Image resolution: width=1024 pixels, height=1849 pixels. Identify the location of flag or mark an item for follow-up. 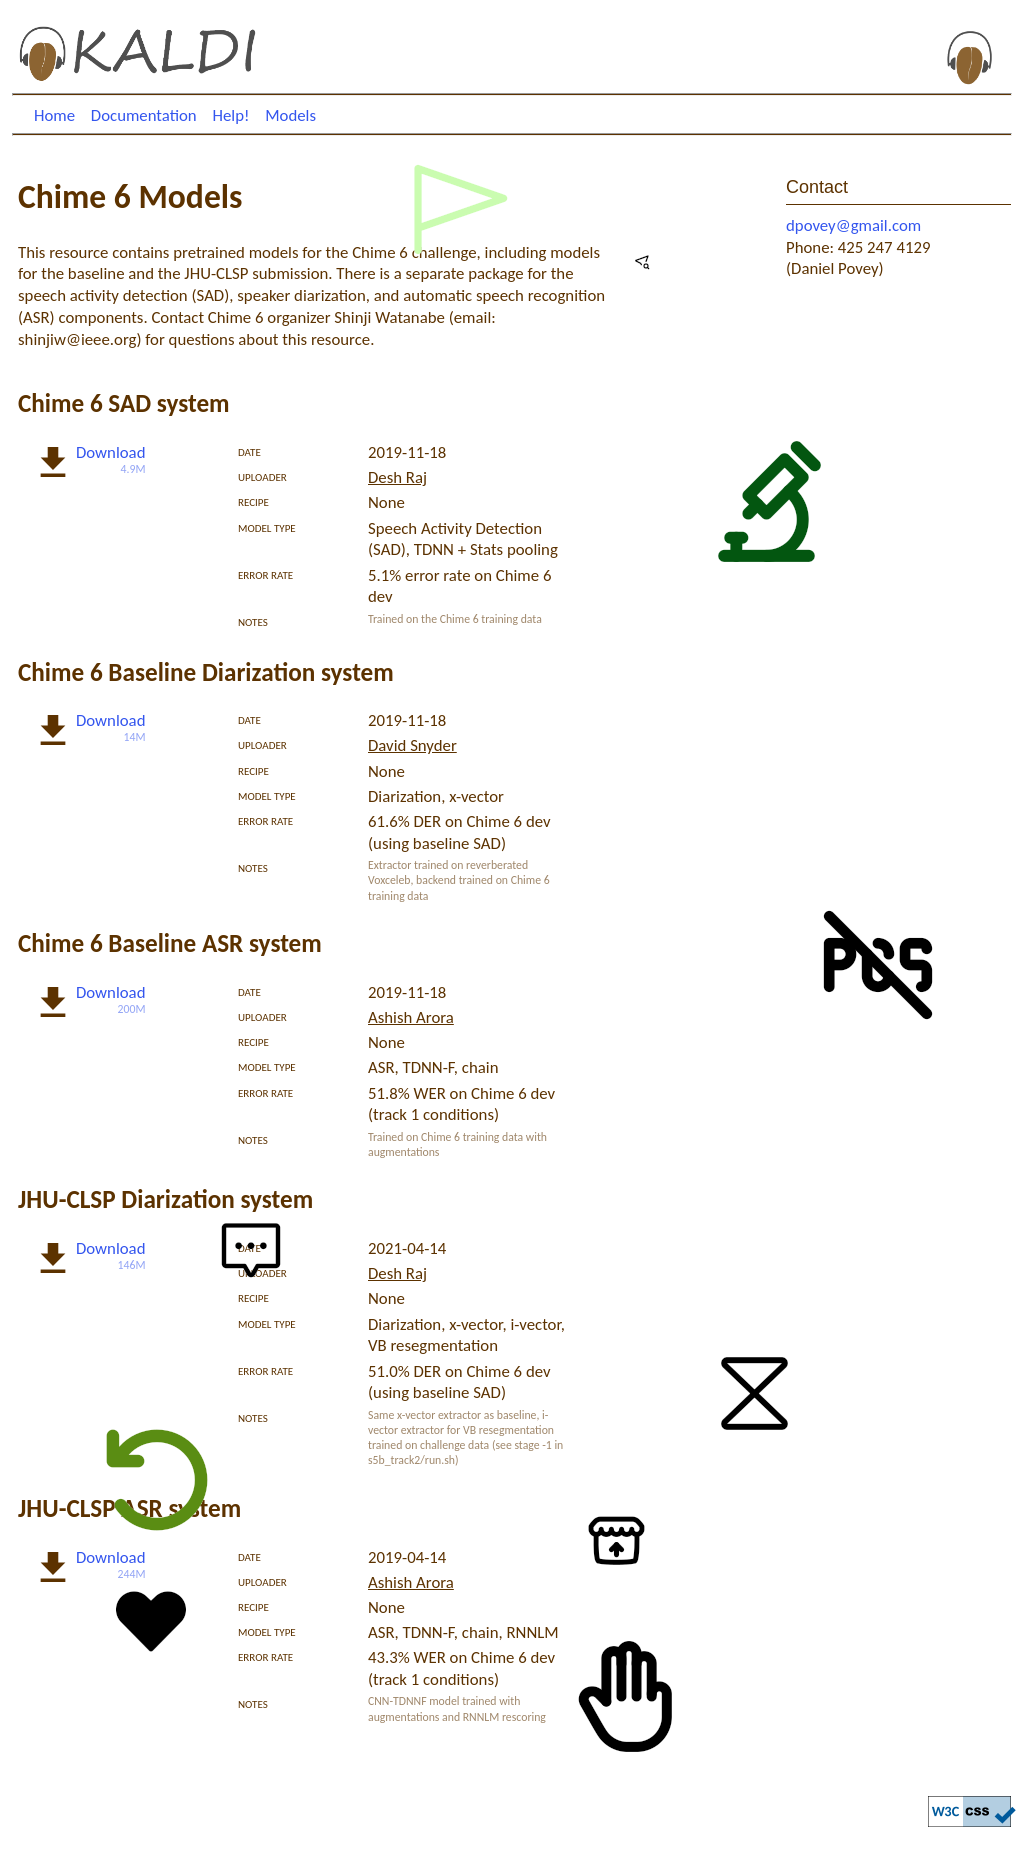
(451, 209).